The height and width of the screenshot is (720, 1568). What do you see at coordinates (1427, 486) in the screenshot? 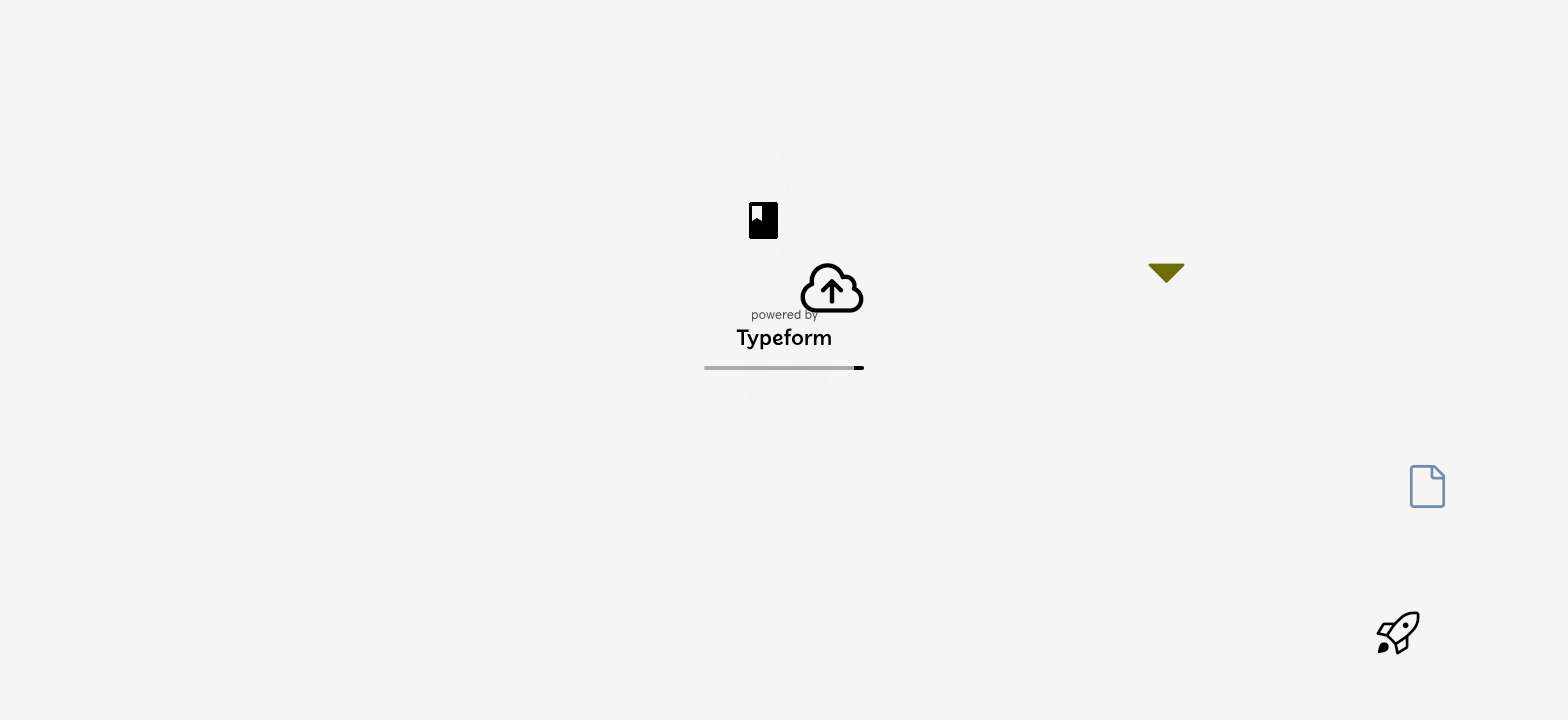
I see `view or open a file` at bounding box center [1427, 486].